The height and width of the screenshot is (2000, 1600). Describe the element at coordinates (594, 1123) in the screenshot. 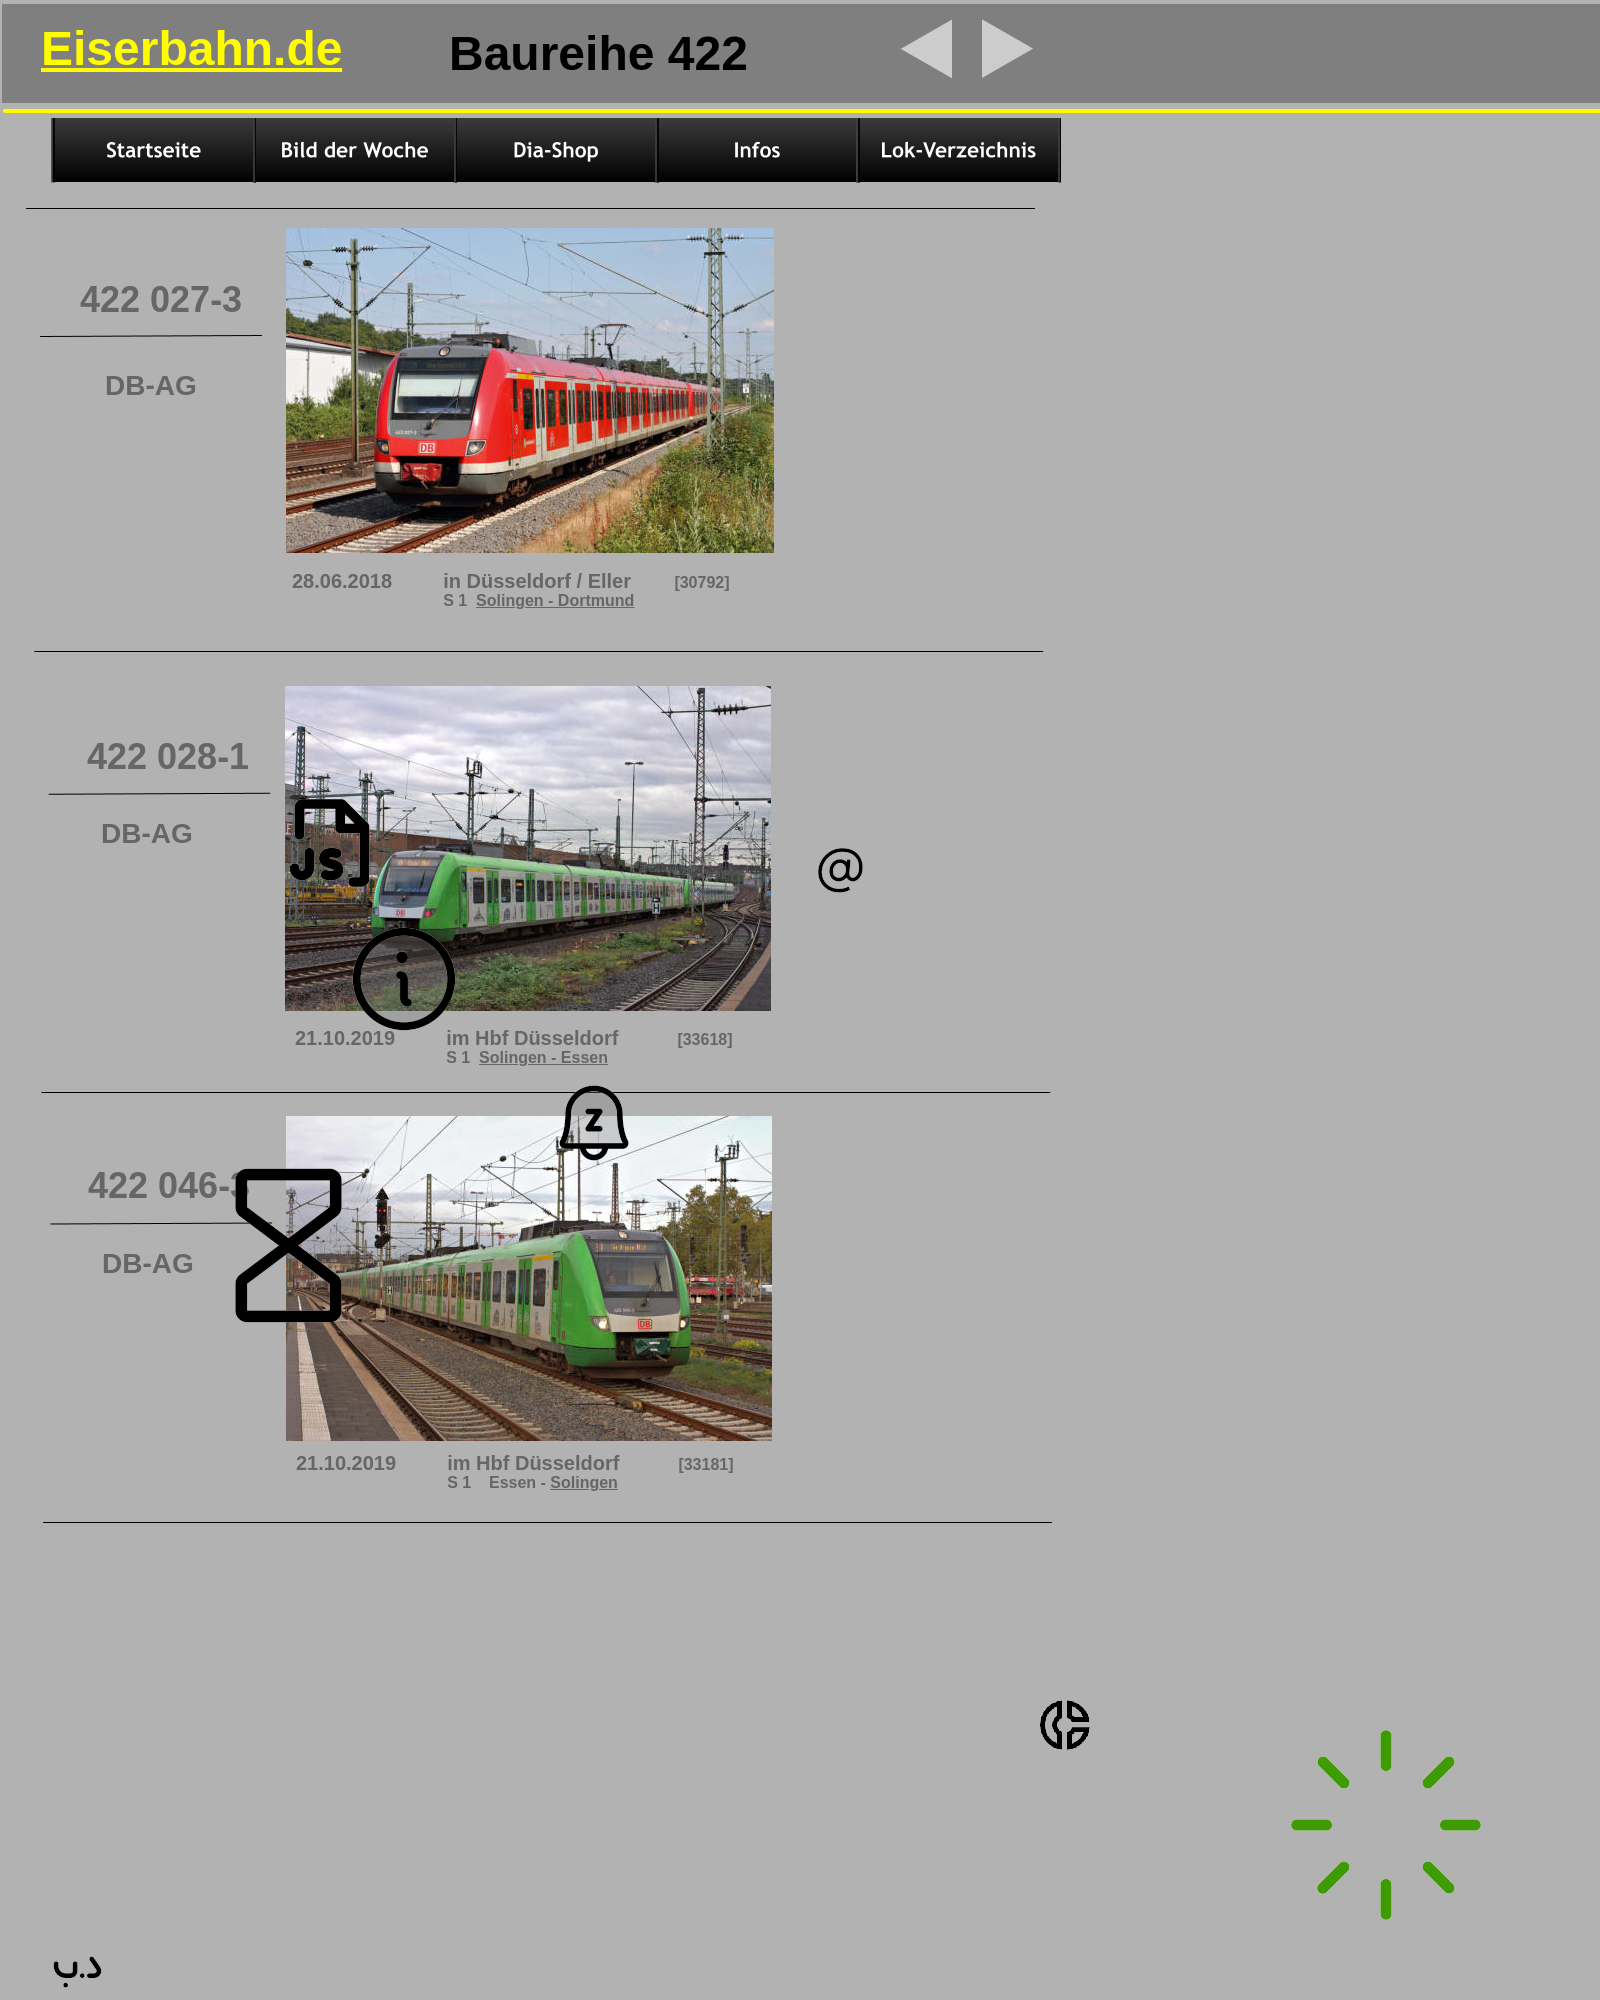

I see `mute notifications while sleeping` at that location.